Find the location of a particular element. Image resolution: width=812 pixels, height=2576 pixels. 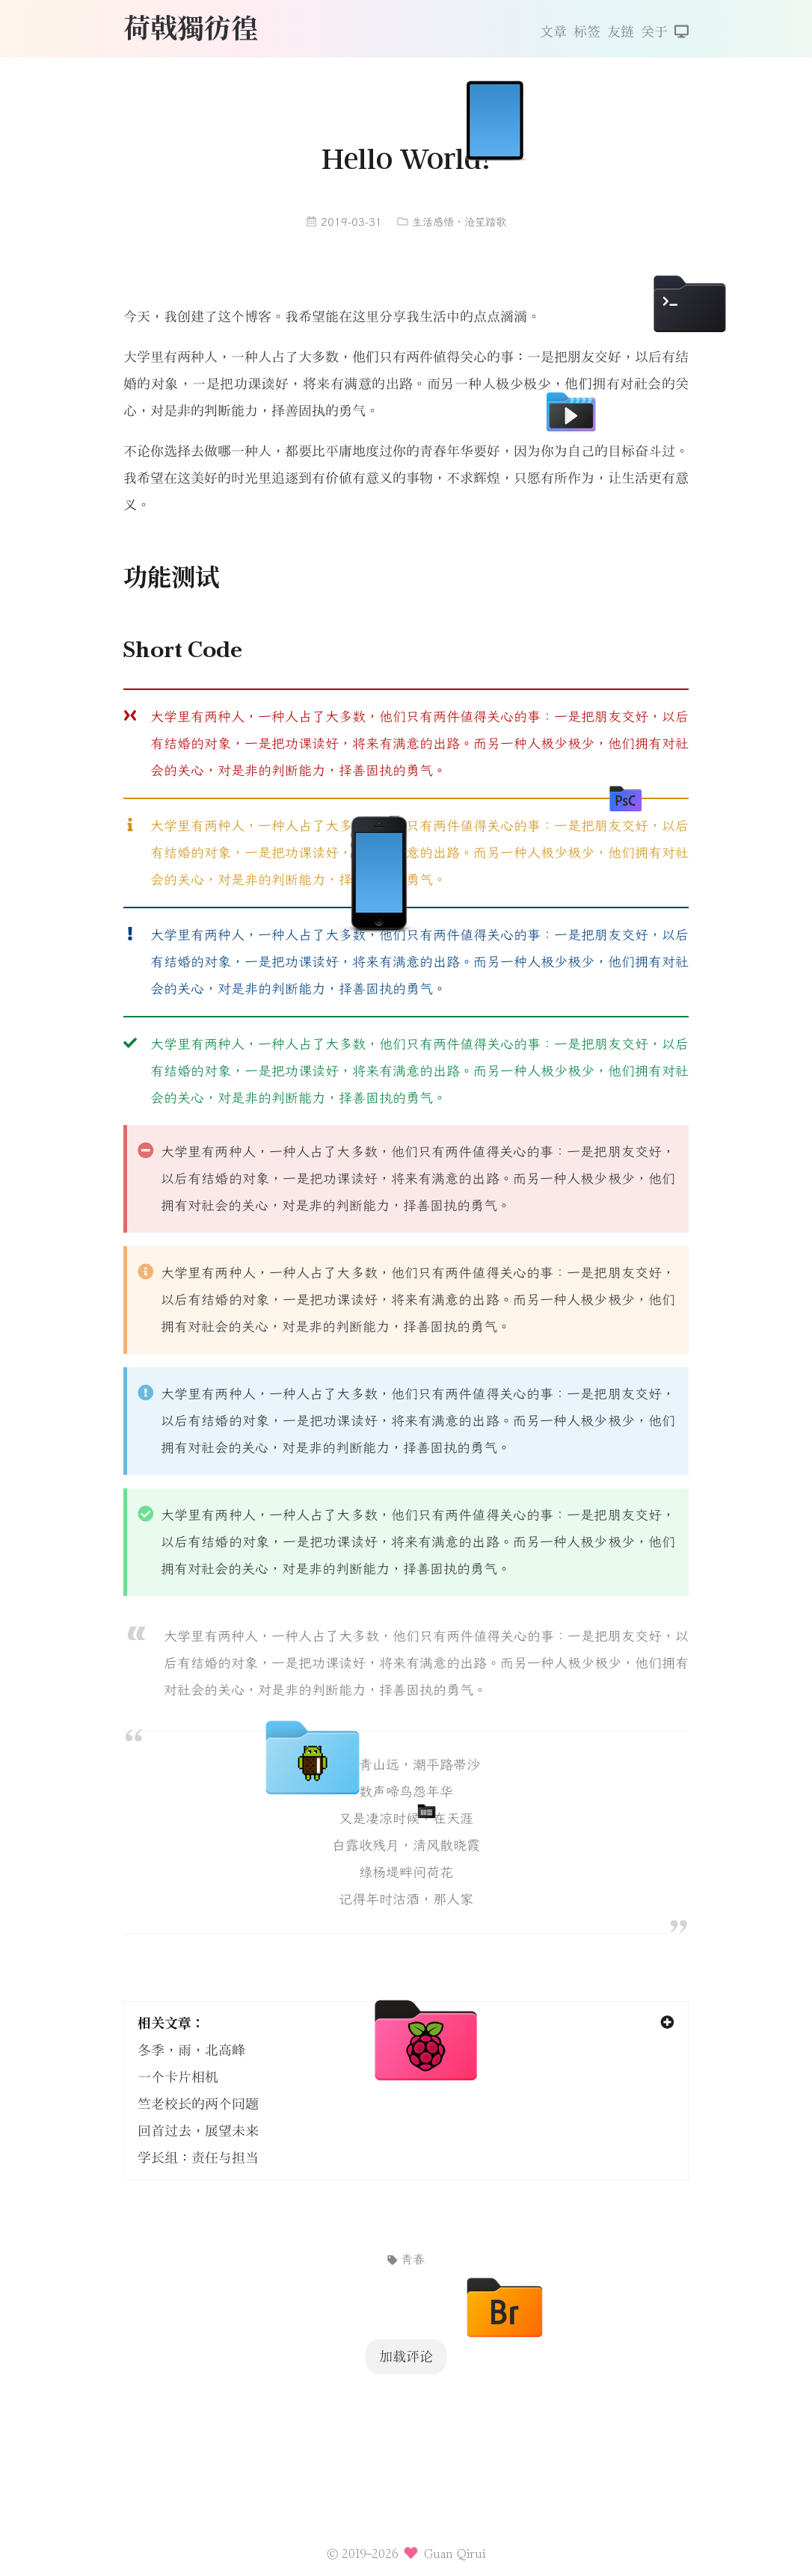

open folder containing adobe photoshop classic files is located at coordinates (625, 799).